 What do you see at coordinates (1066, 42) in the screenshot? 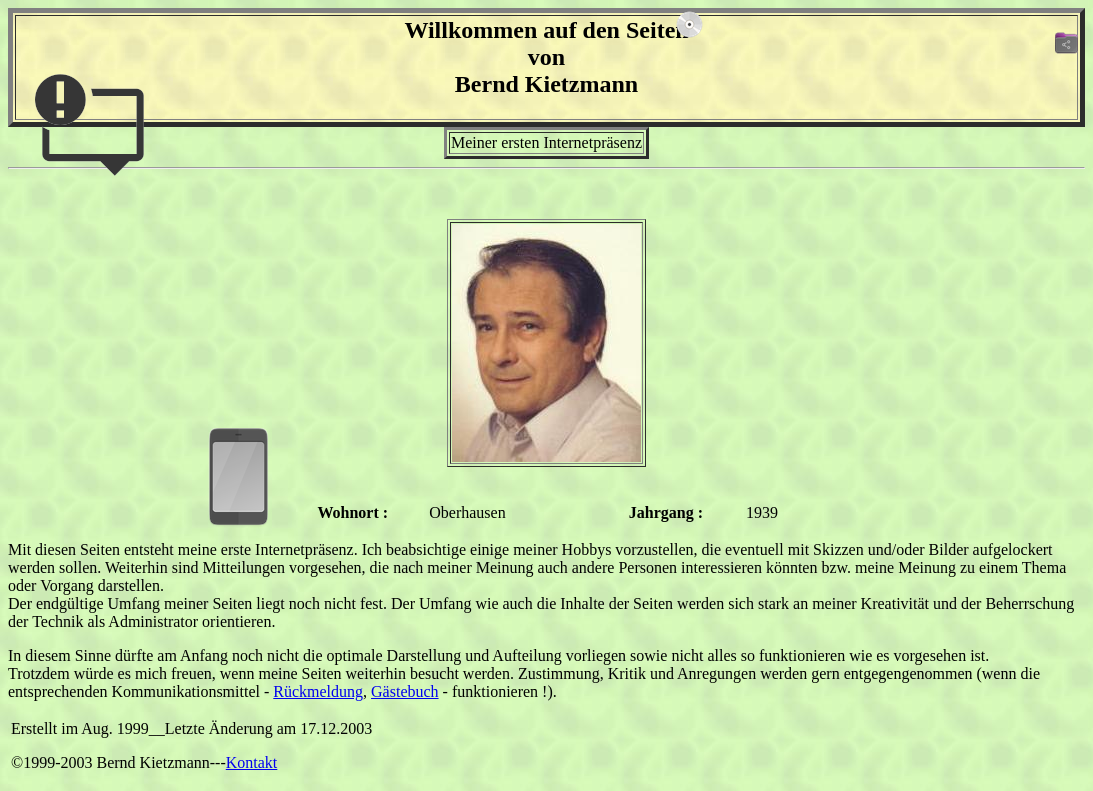
I see `open your public shared folder` at bounding box center [1066, 42].